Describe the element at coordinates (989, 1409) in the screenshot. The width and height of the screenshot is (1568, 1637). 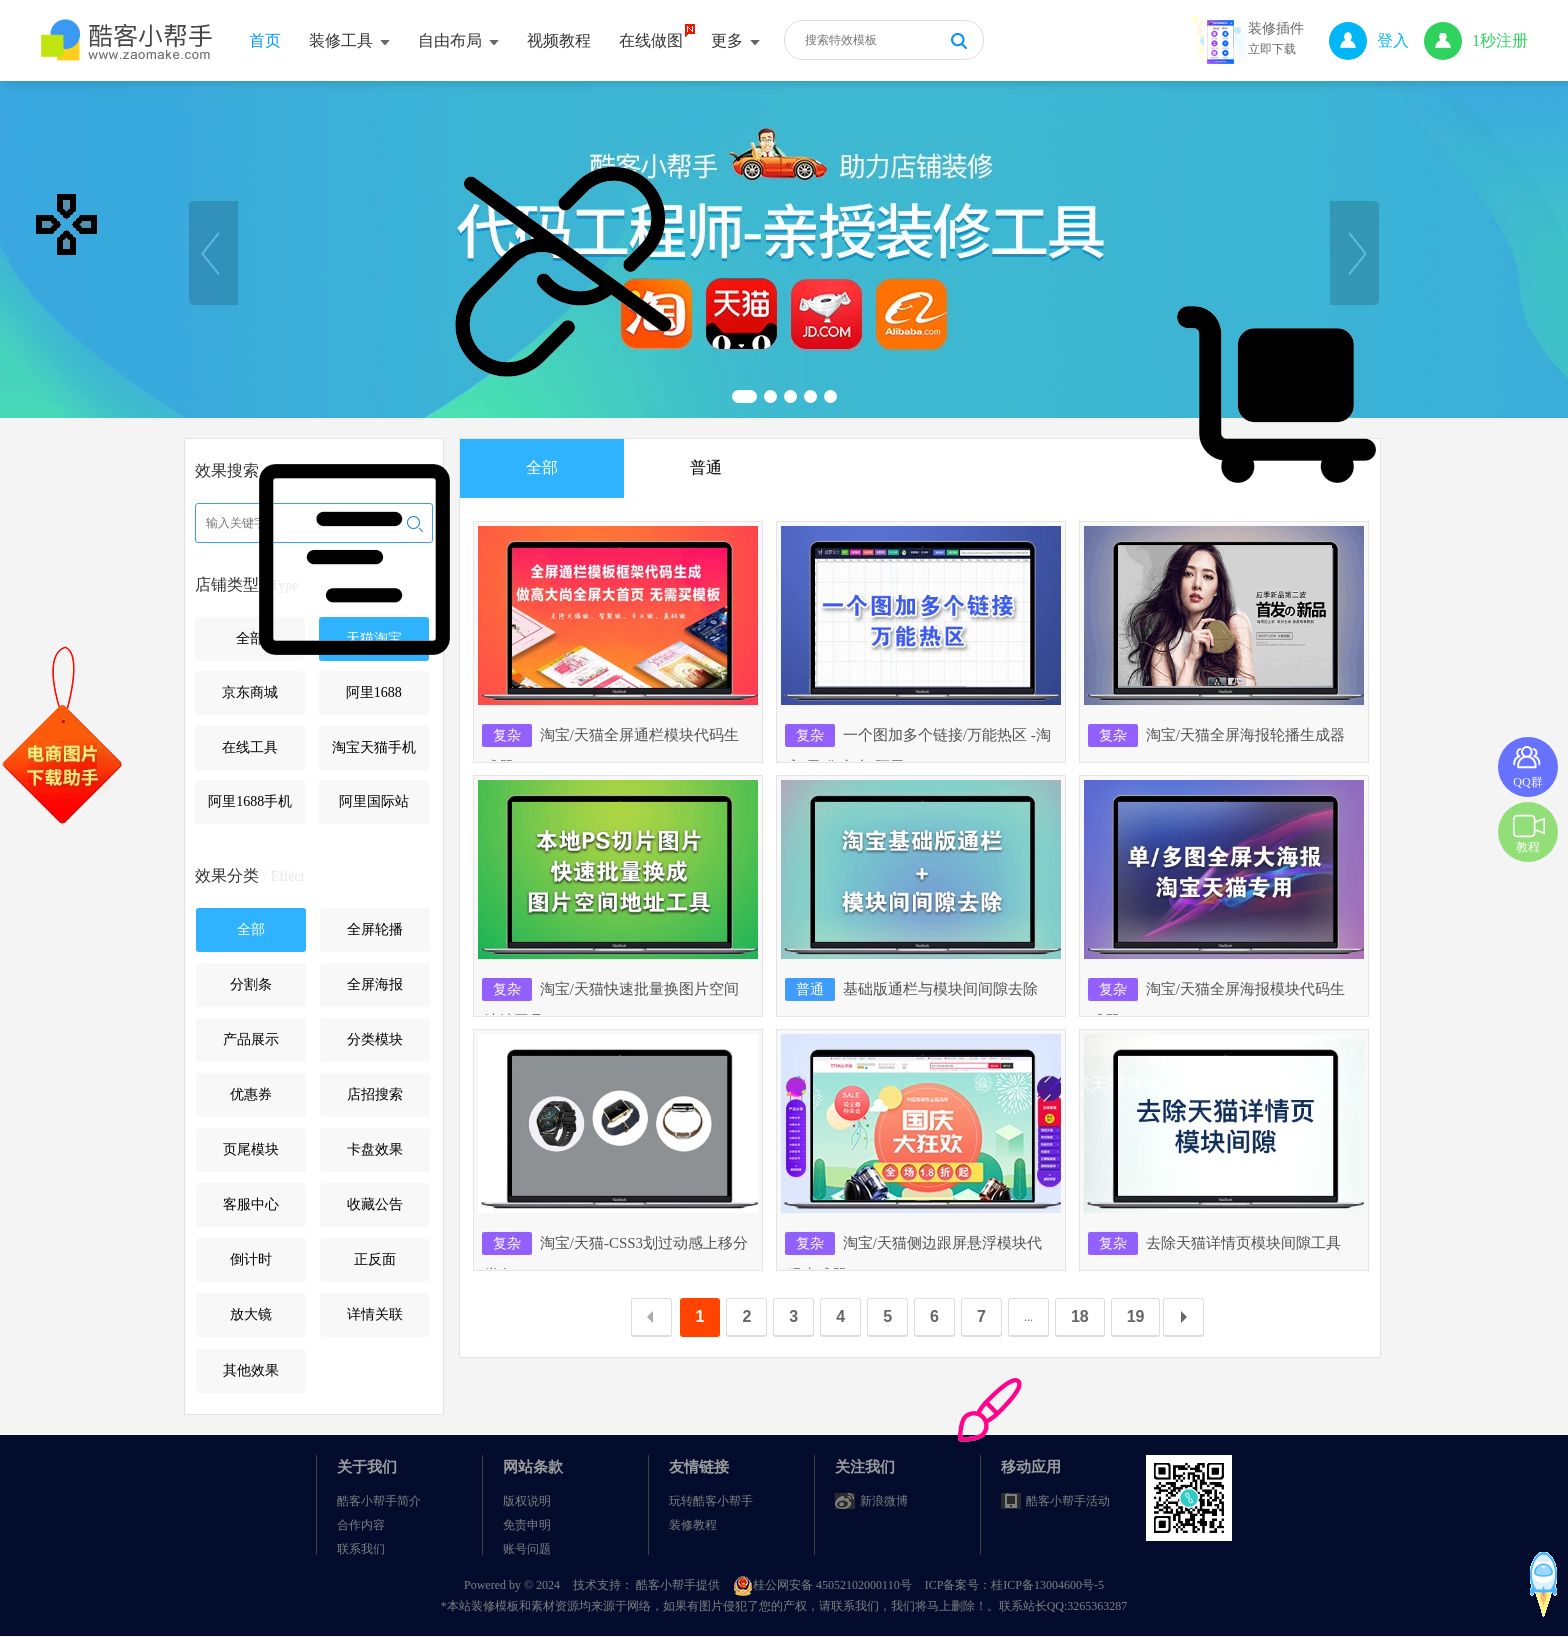
I see `customize appearance or theme settings` at that location.